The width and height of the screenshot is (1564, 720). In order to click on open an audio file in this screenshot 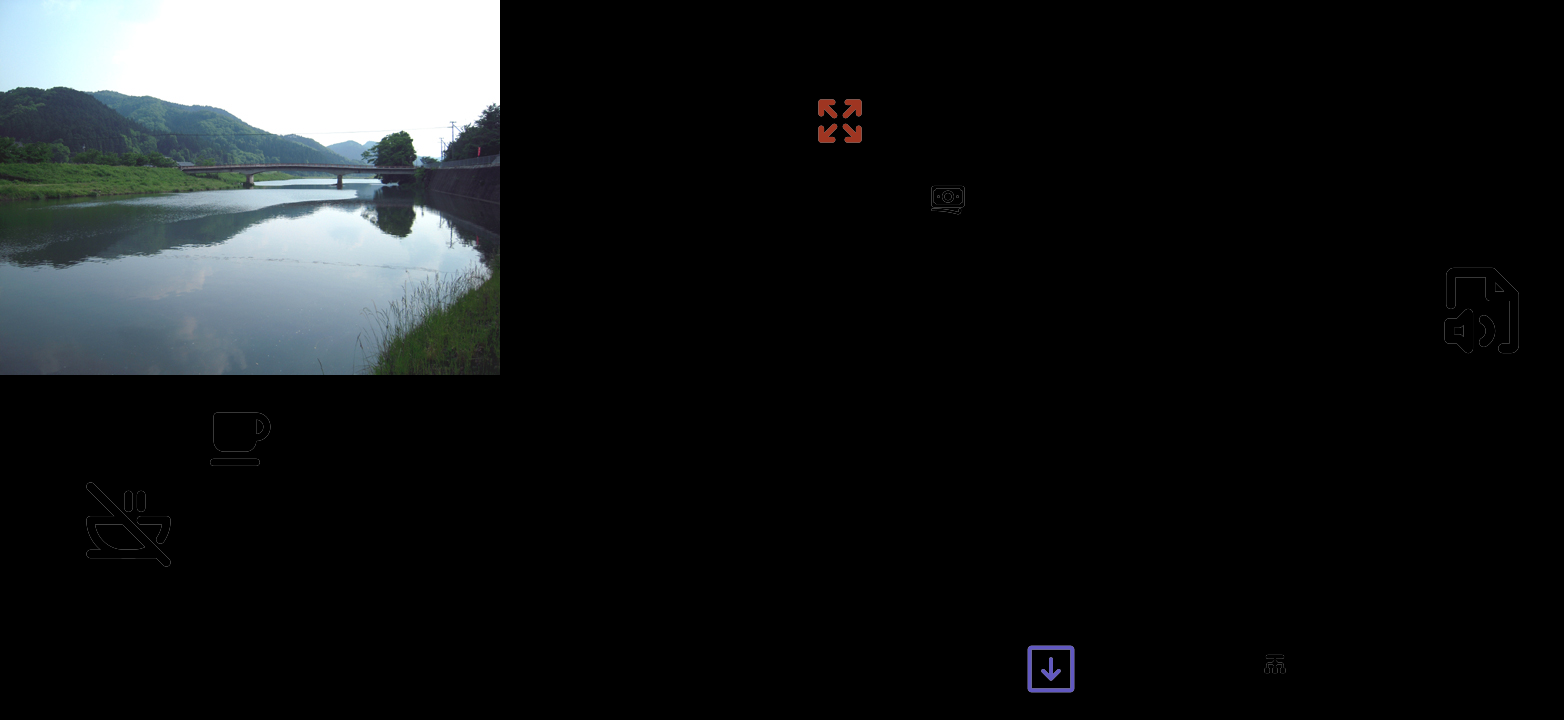, I will do `click(1482, 310)`.